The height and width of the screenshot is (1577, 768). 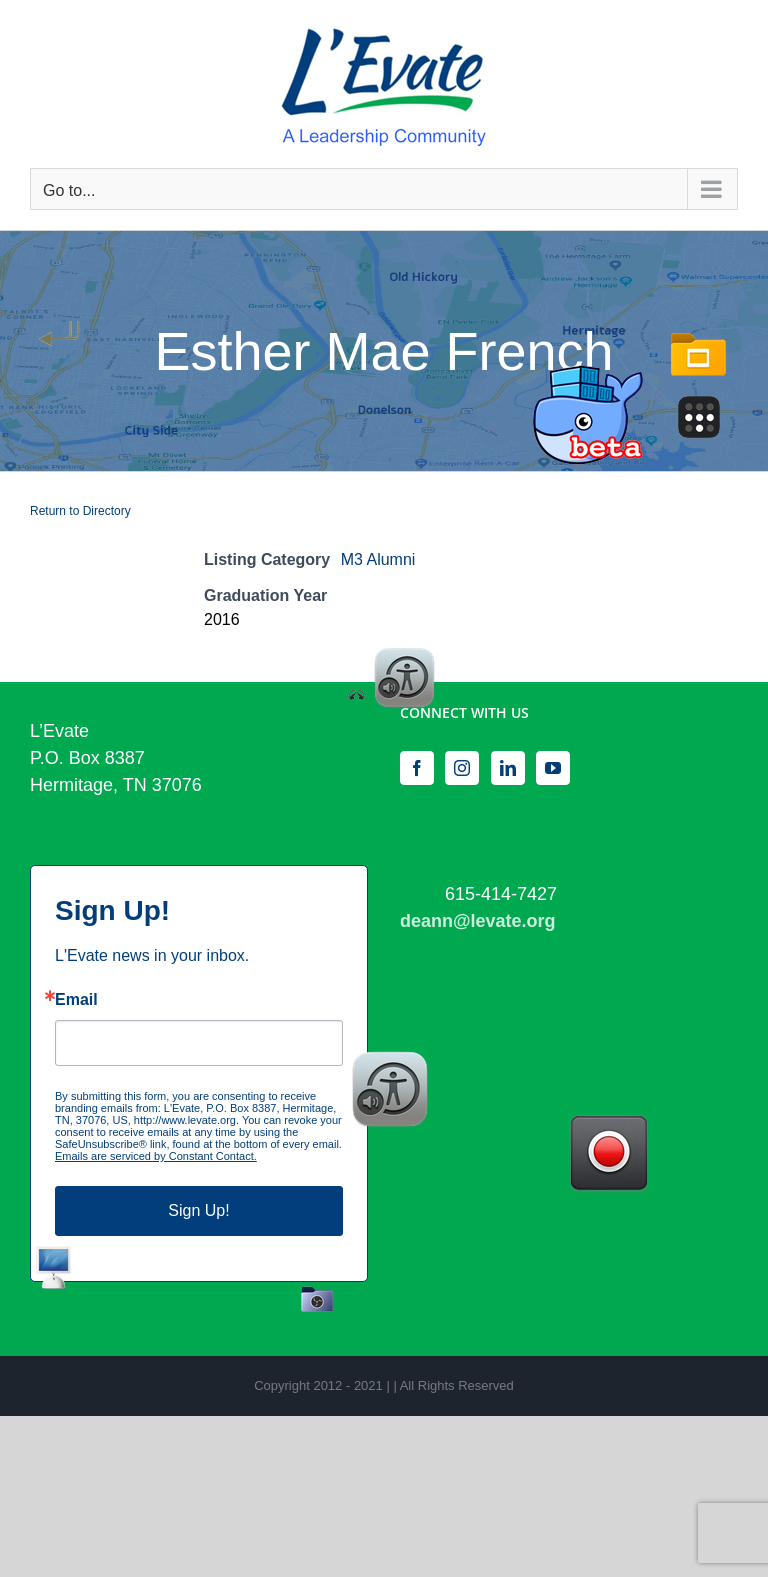 What do you see at coordinates (53, 1265) in the screenshot?
I see `represents an iMac G4 device in system settings` at bounding box center [53, 1265].